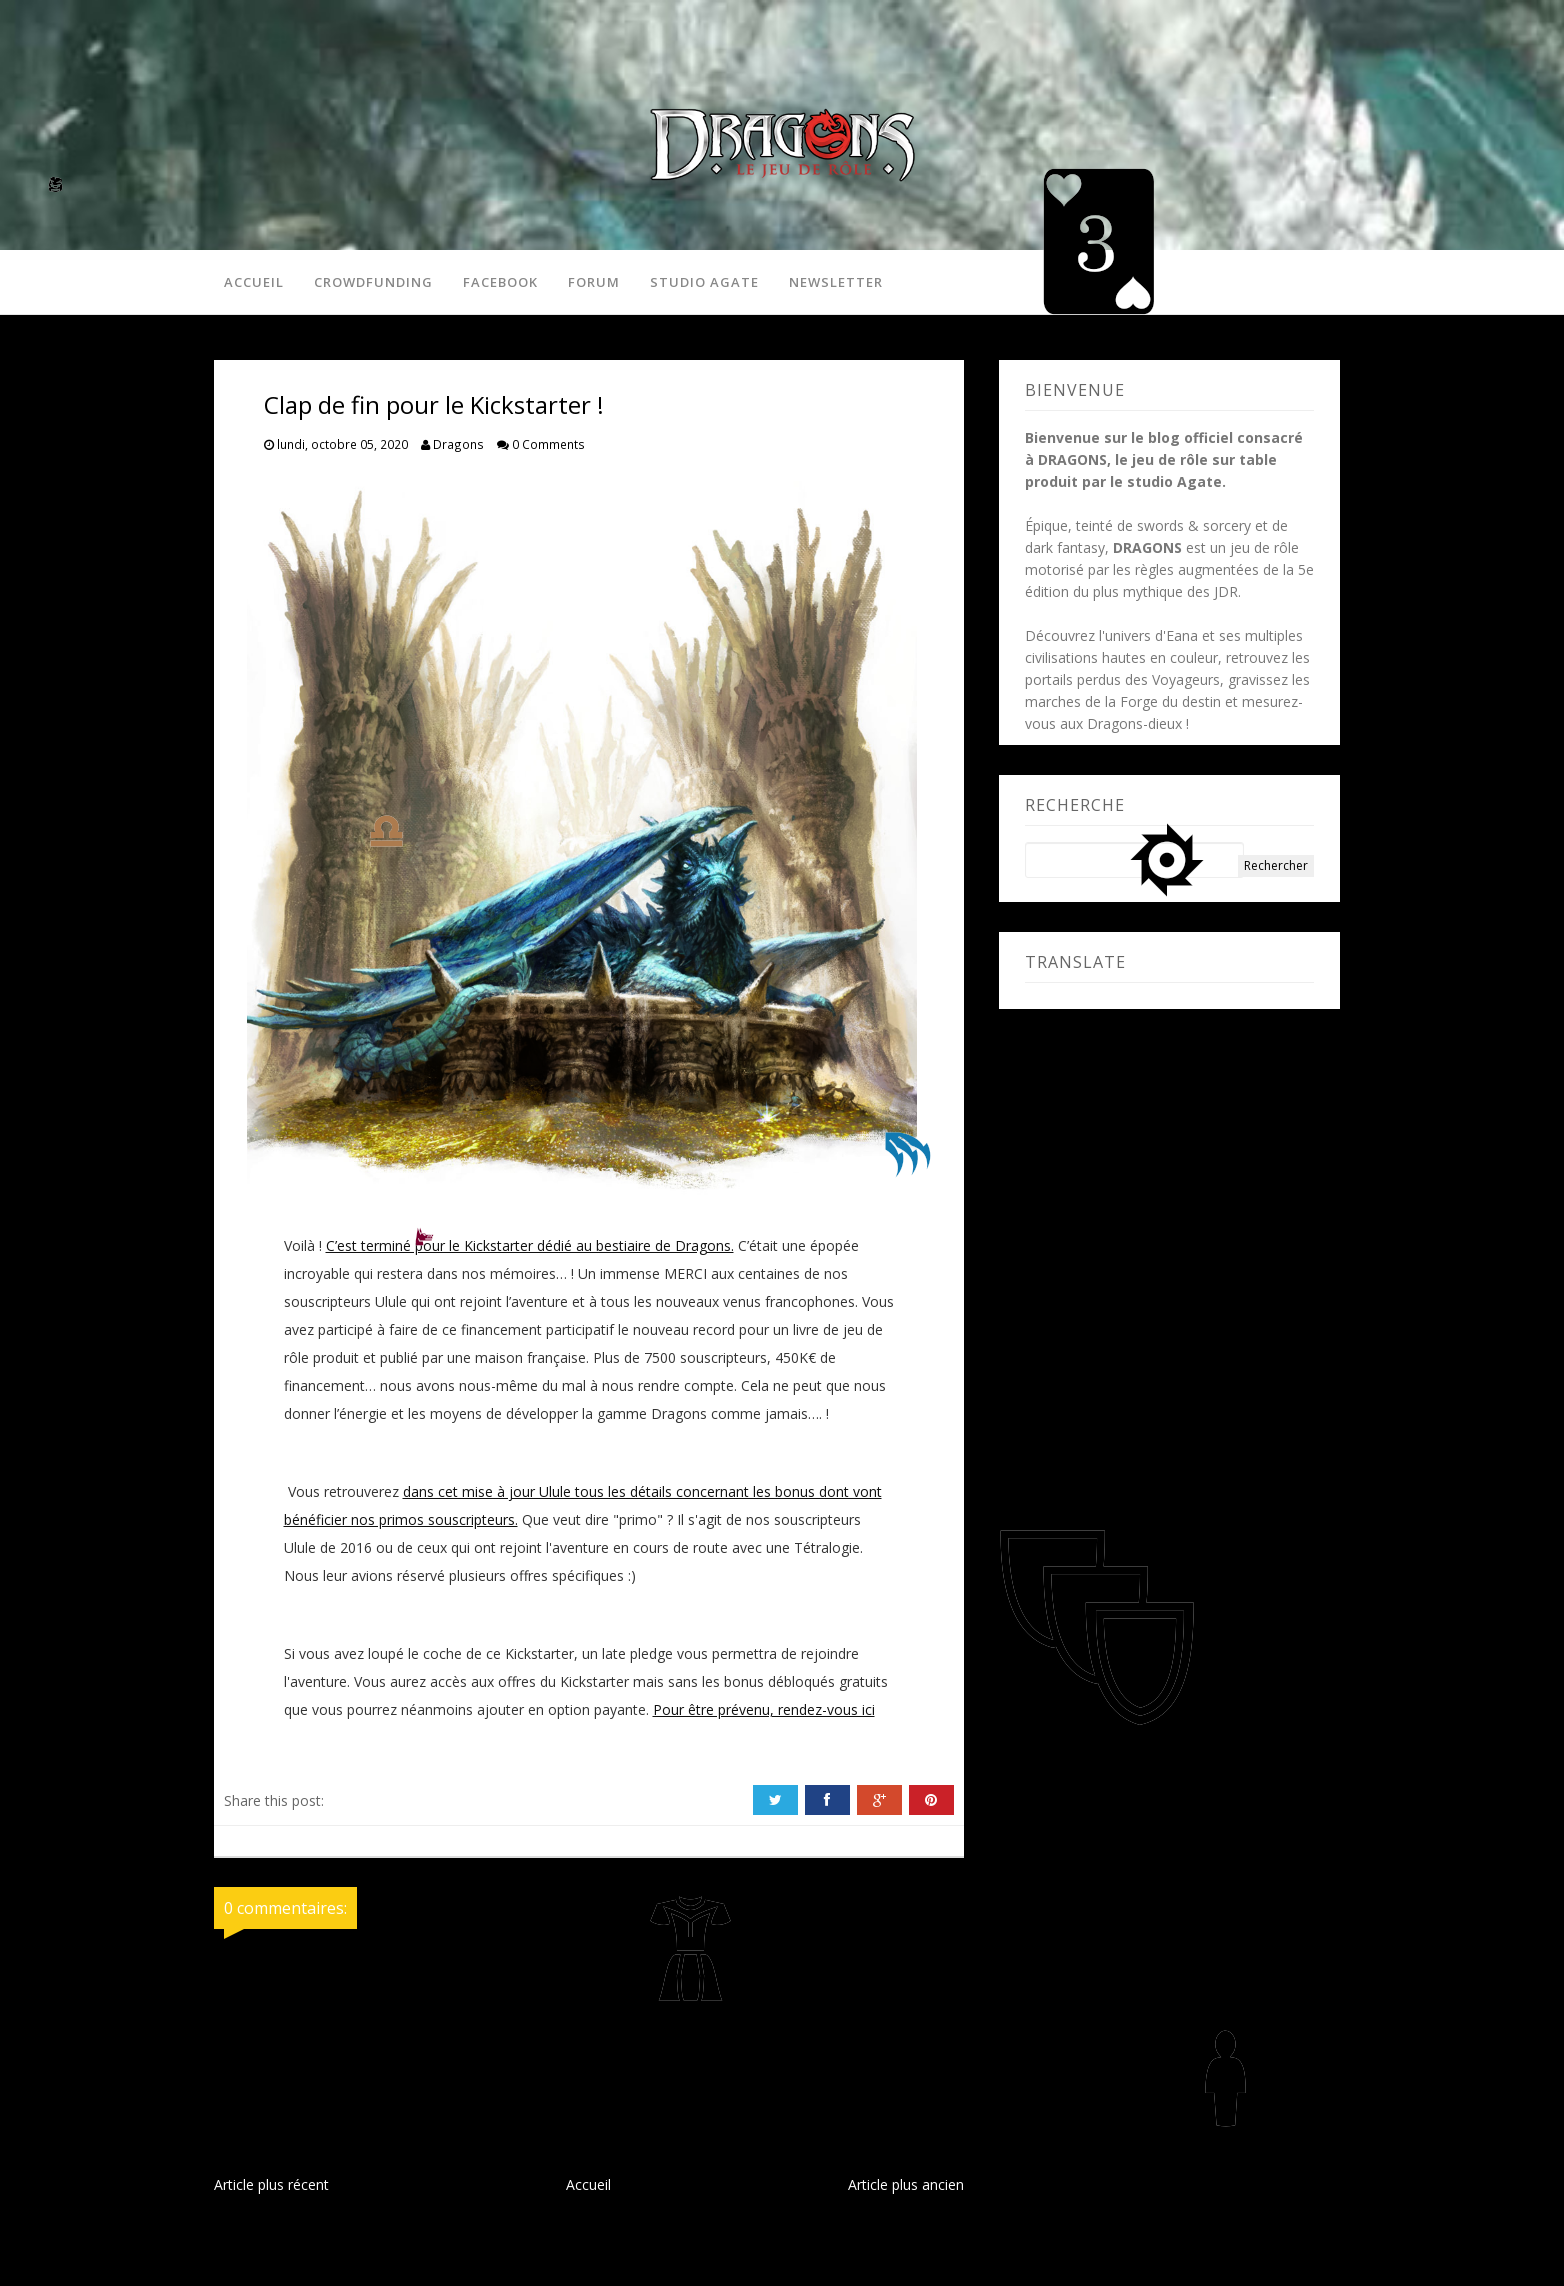 The height and width of the screenshot is (2286, 1564). Describe the element at coordinates (690, 1947) in the screenshot. I see `view travel outfit options` at that location.